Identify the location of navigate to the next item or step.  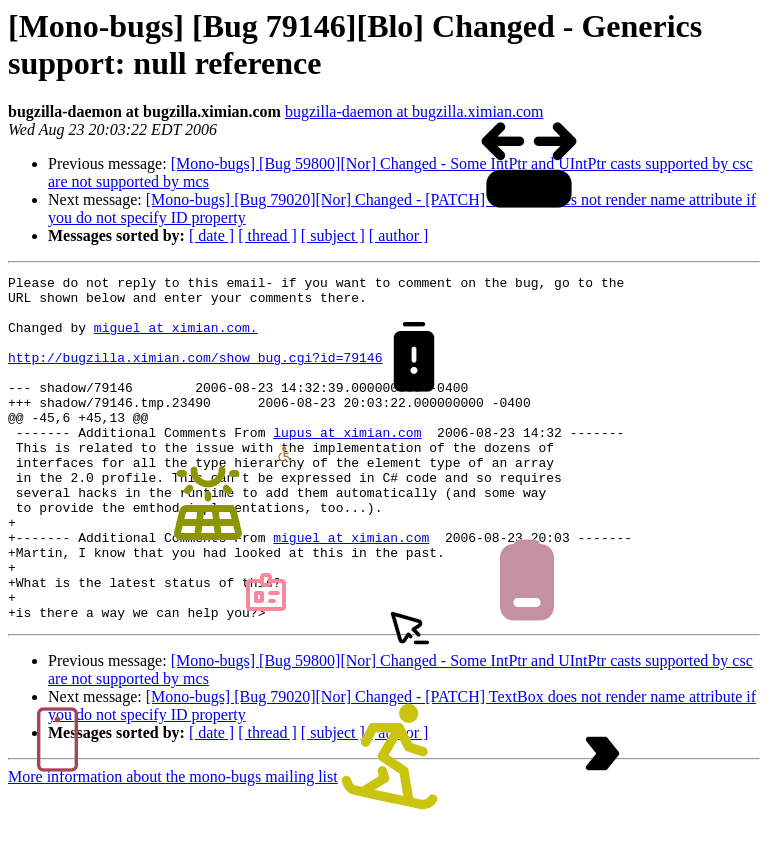
(602, 753).